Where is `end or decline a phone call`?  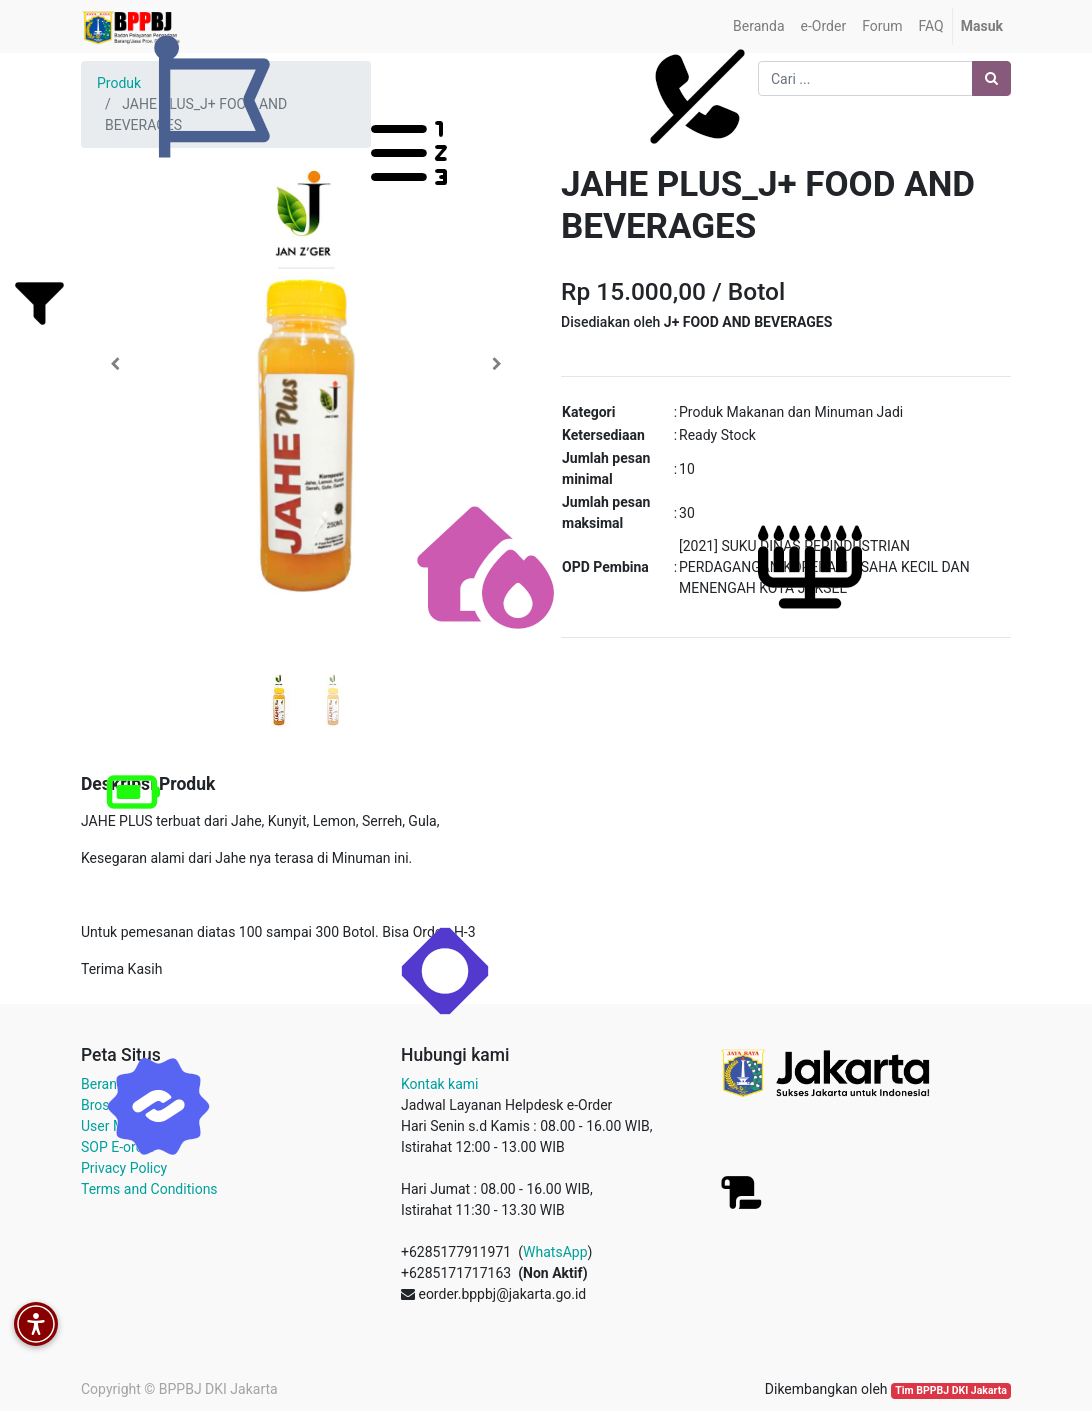
end or decline a phone call is located at coordinates (697, 96).